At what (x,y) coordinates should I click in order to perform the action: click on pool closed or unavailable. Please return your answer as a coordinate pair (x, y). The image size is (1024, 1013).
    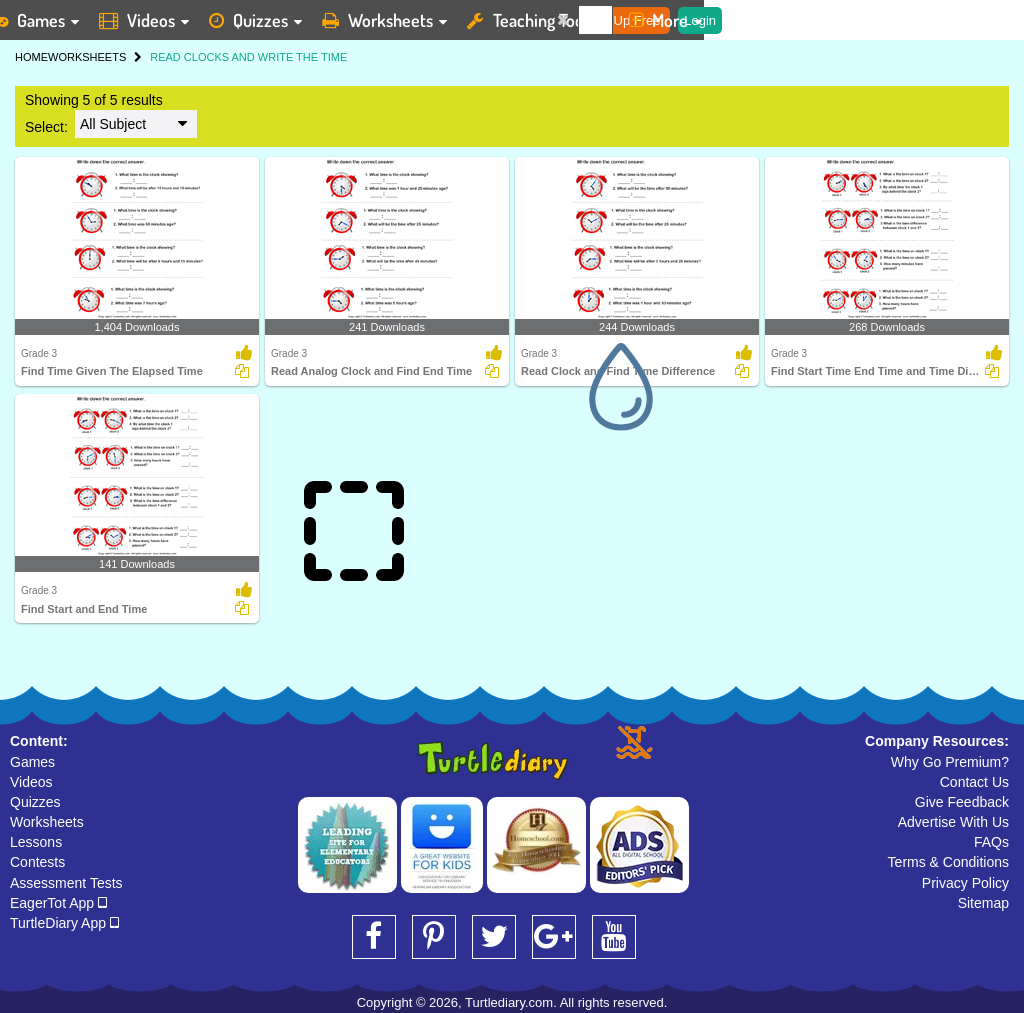
    Looking at the image, I should click on (634, 742).